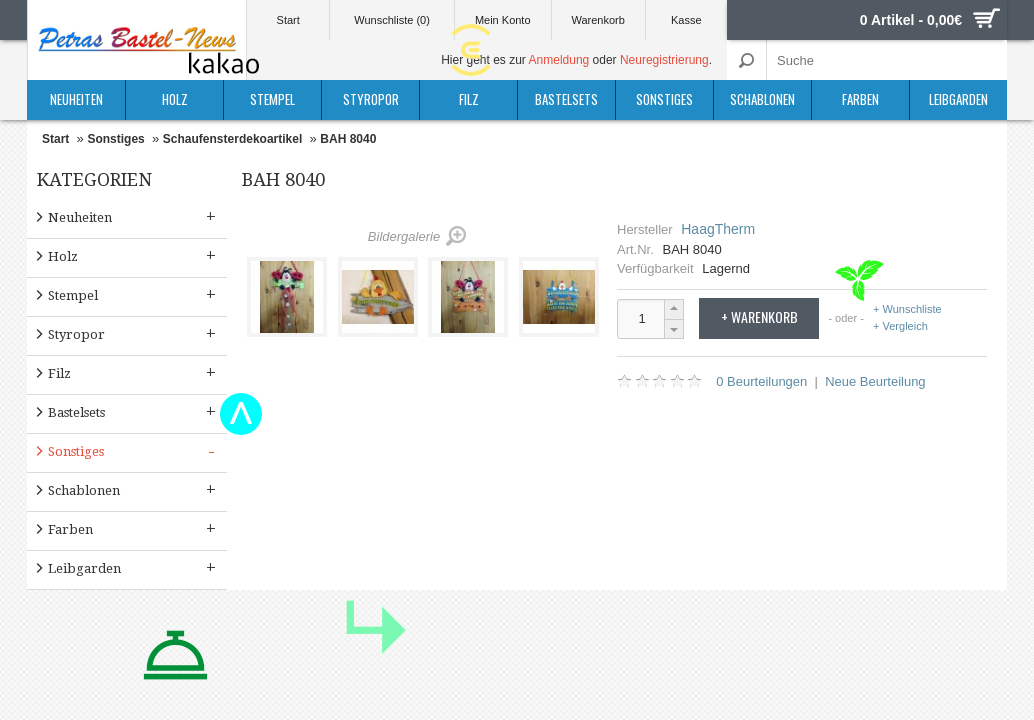 The width and height of the screenshot is (1034, 720). Describe the element at coordinates (241, 414) in the screenshot. I see `open the lydia mobile payment app` at that location.